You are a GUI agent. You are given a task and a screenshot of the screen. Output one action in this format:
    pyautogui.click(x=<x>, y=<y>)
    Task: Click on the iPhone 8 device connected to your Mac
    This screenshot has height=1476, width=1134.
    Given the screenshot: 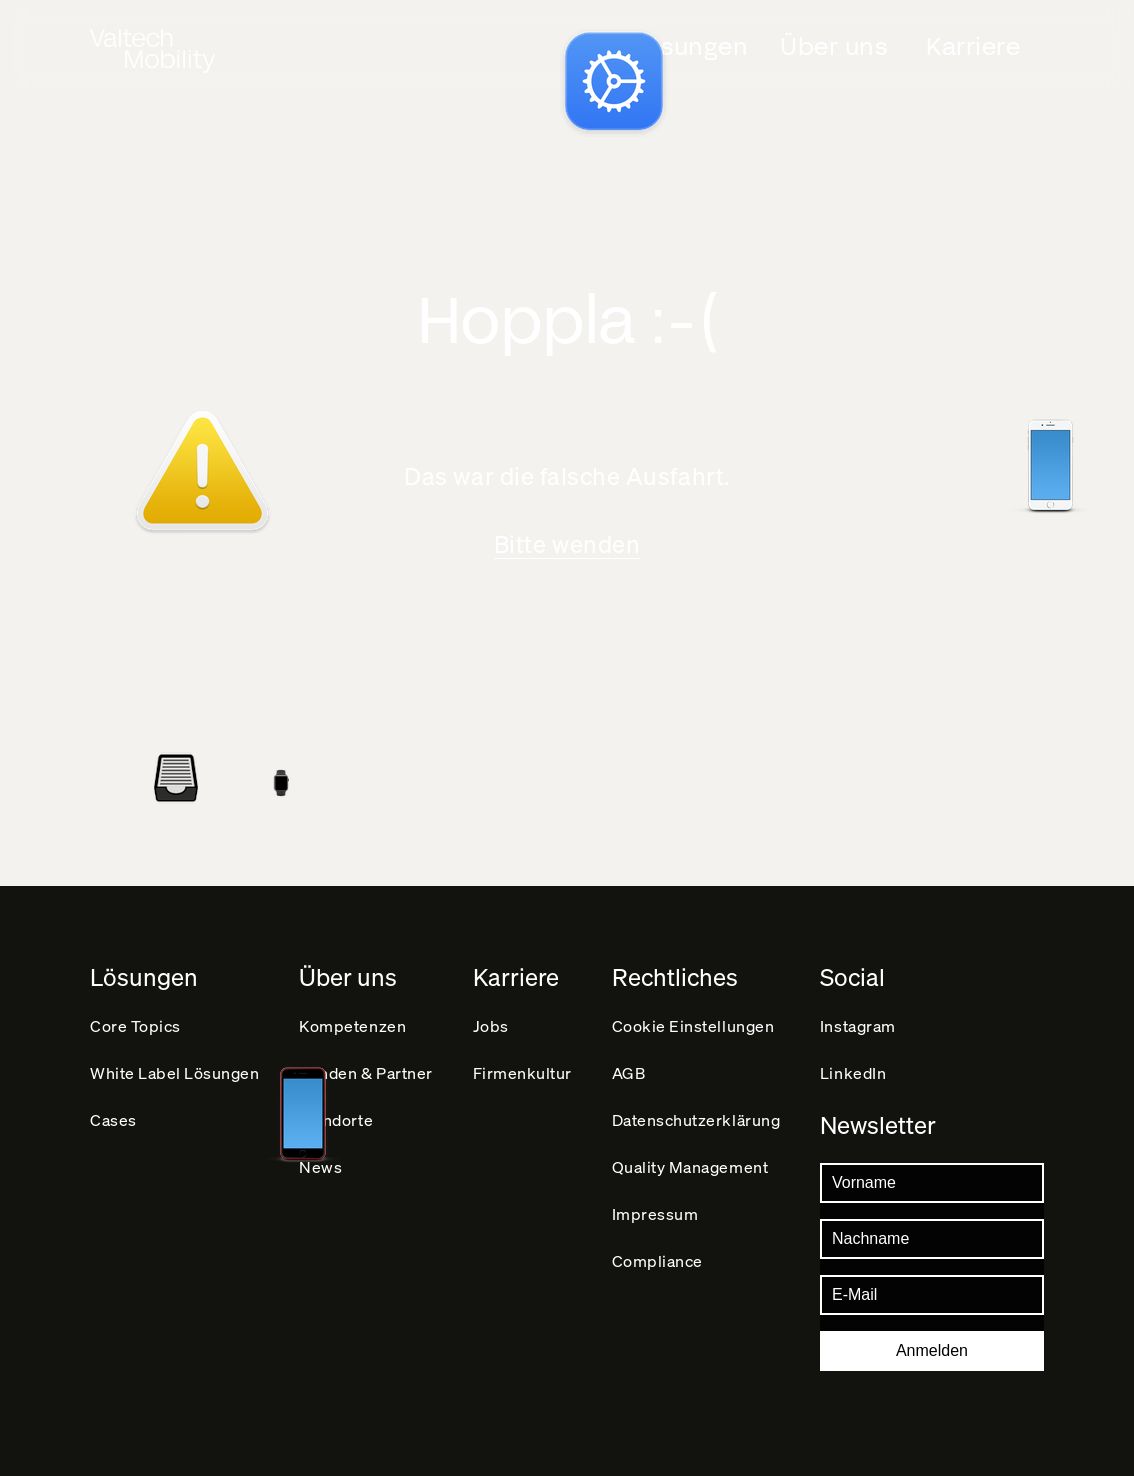 What is the action you would take?
    pyautogui.click(x=303, y=1115)
    